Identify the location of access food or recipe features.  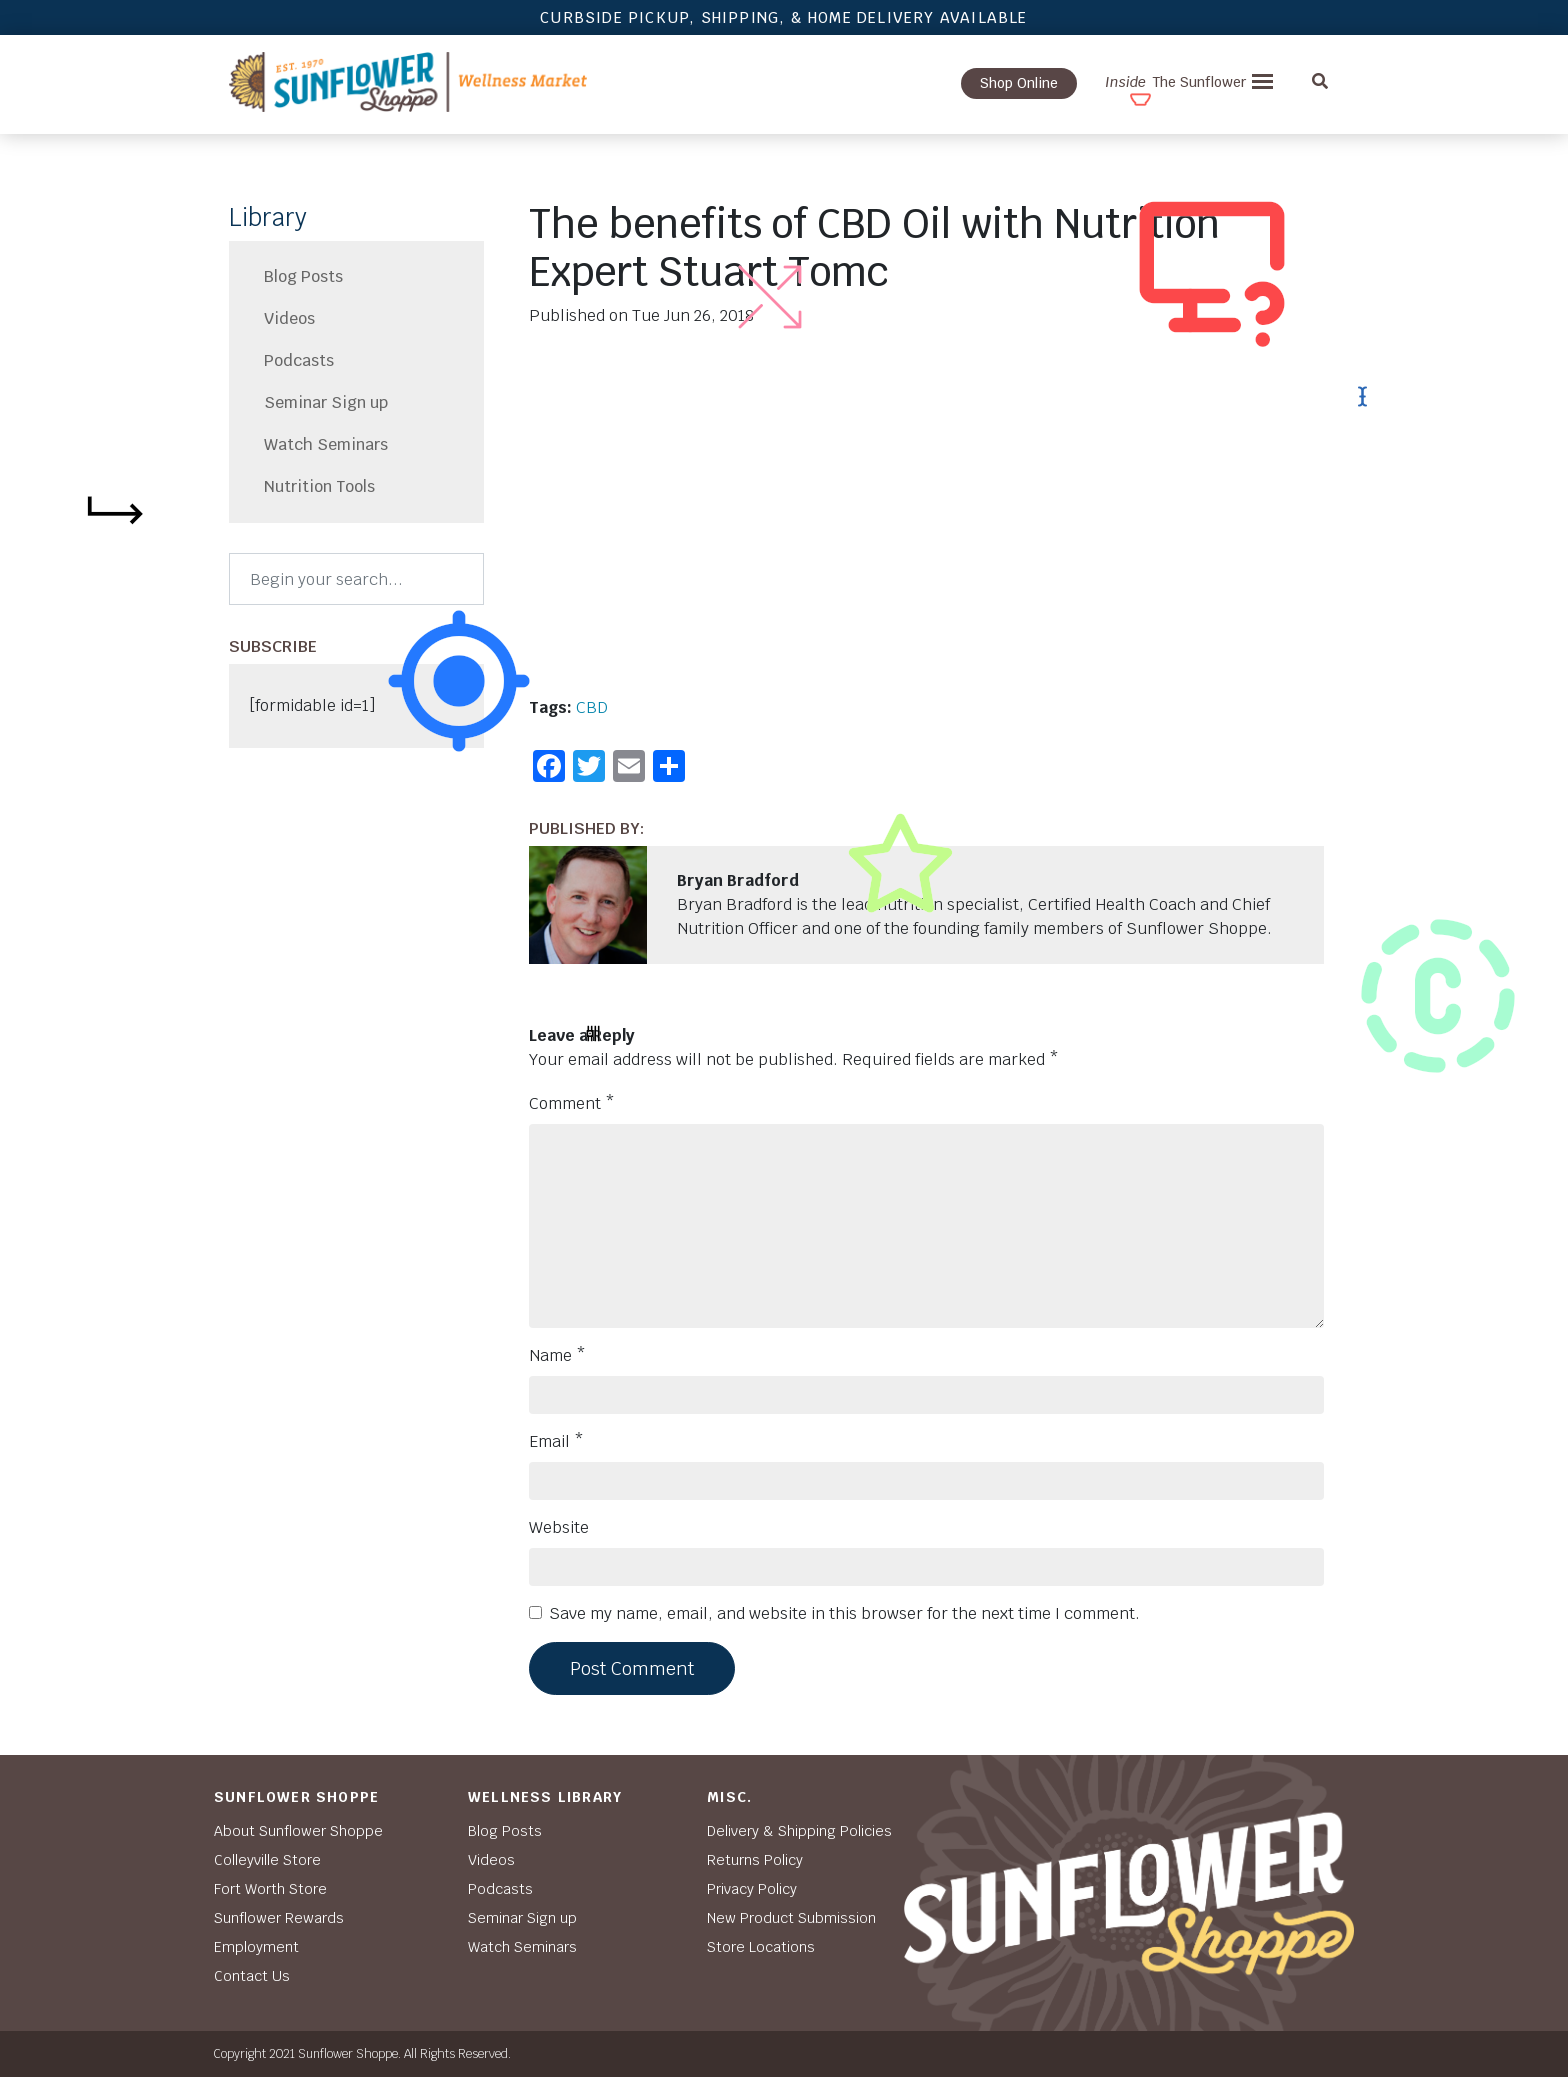
(1140, 98).